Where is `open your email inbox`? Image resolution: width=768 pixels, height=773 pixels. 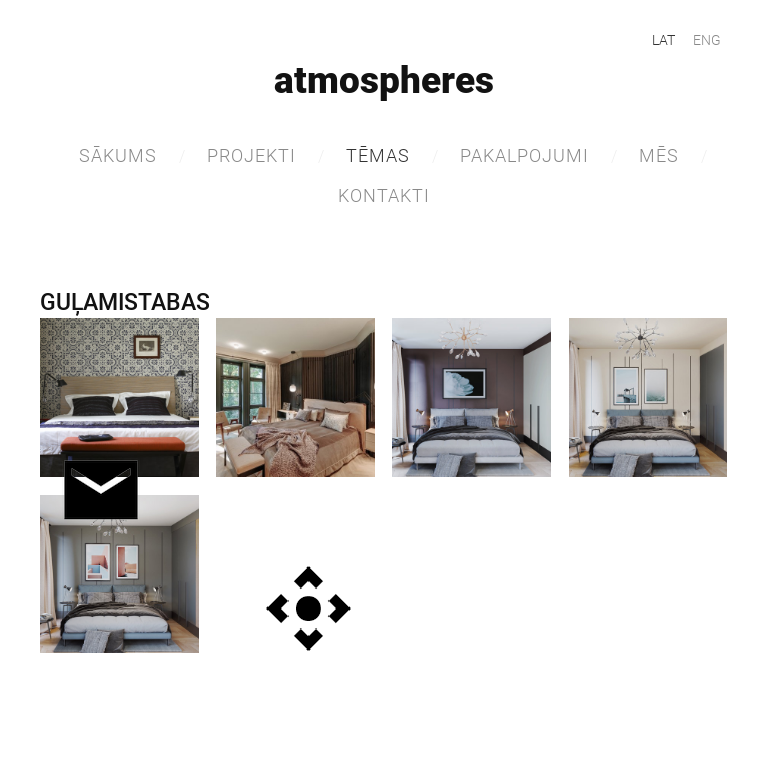 open your email inbox is located at coordinates (101, 490).